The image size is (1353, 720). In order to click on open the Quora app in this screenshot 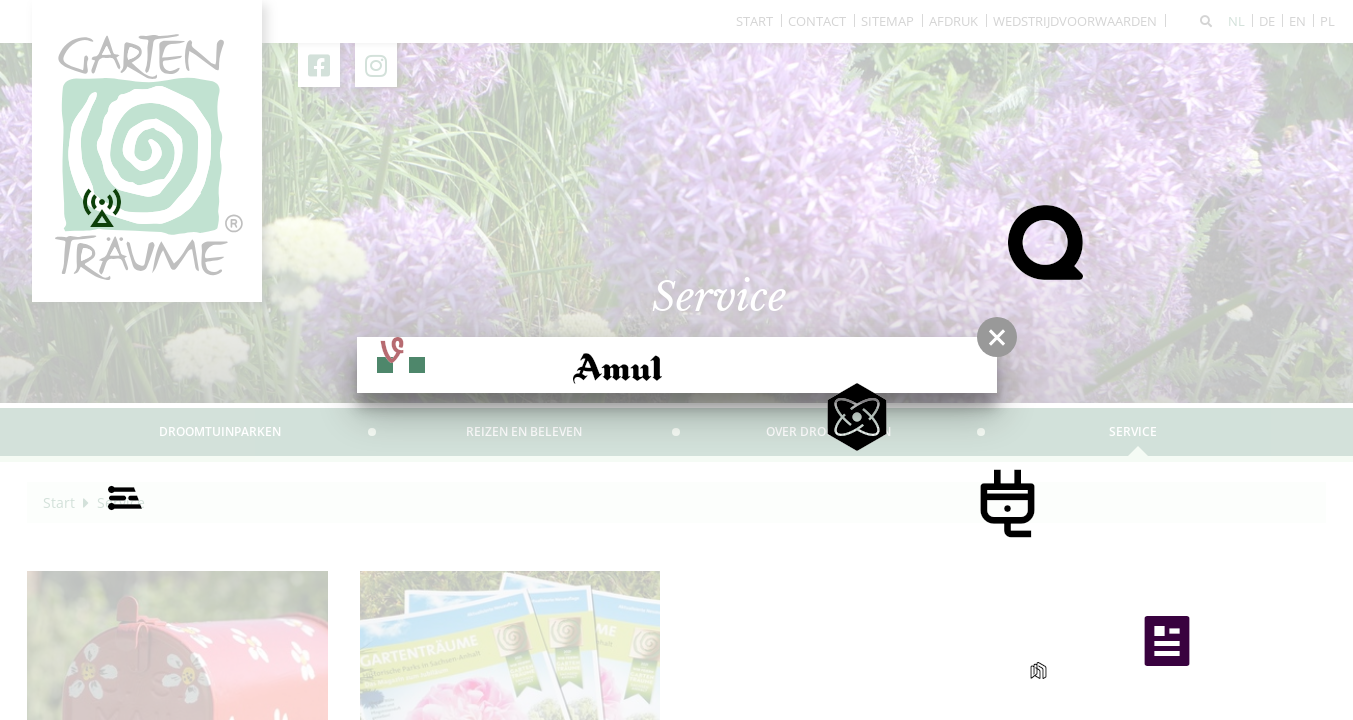, I will do `click(1045, 242)`.